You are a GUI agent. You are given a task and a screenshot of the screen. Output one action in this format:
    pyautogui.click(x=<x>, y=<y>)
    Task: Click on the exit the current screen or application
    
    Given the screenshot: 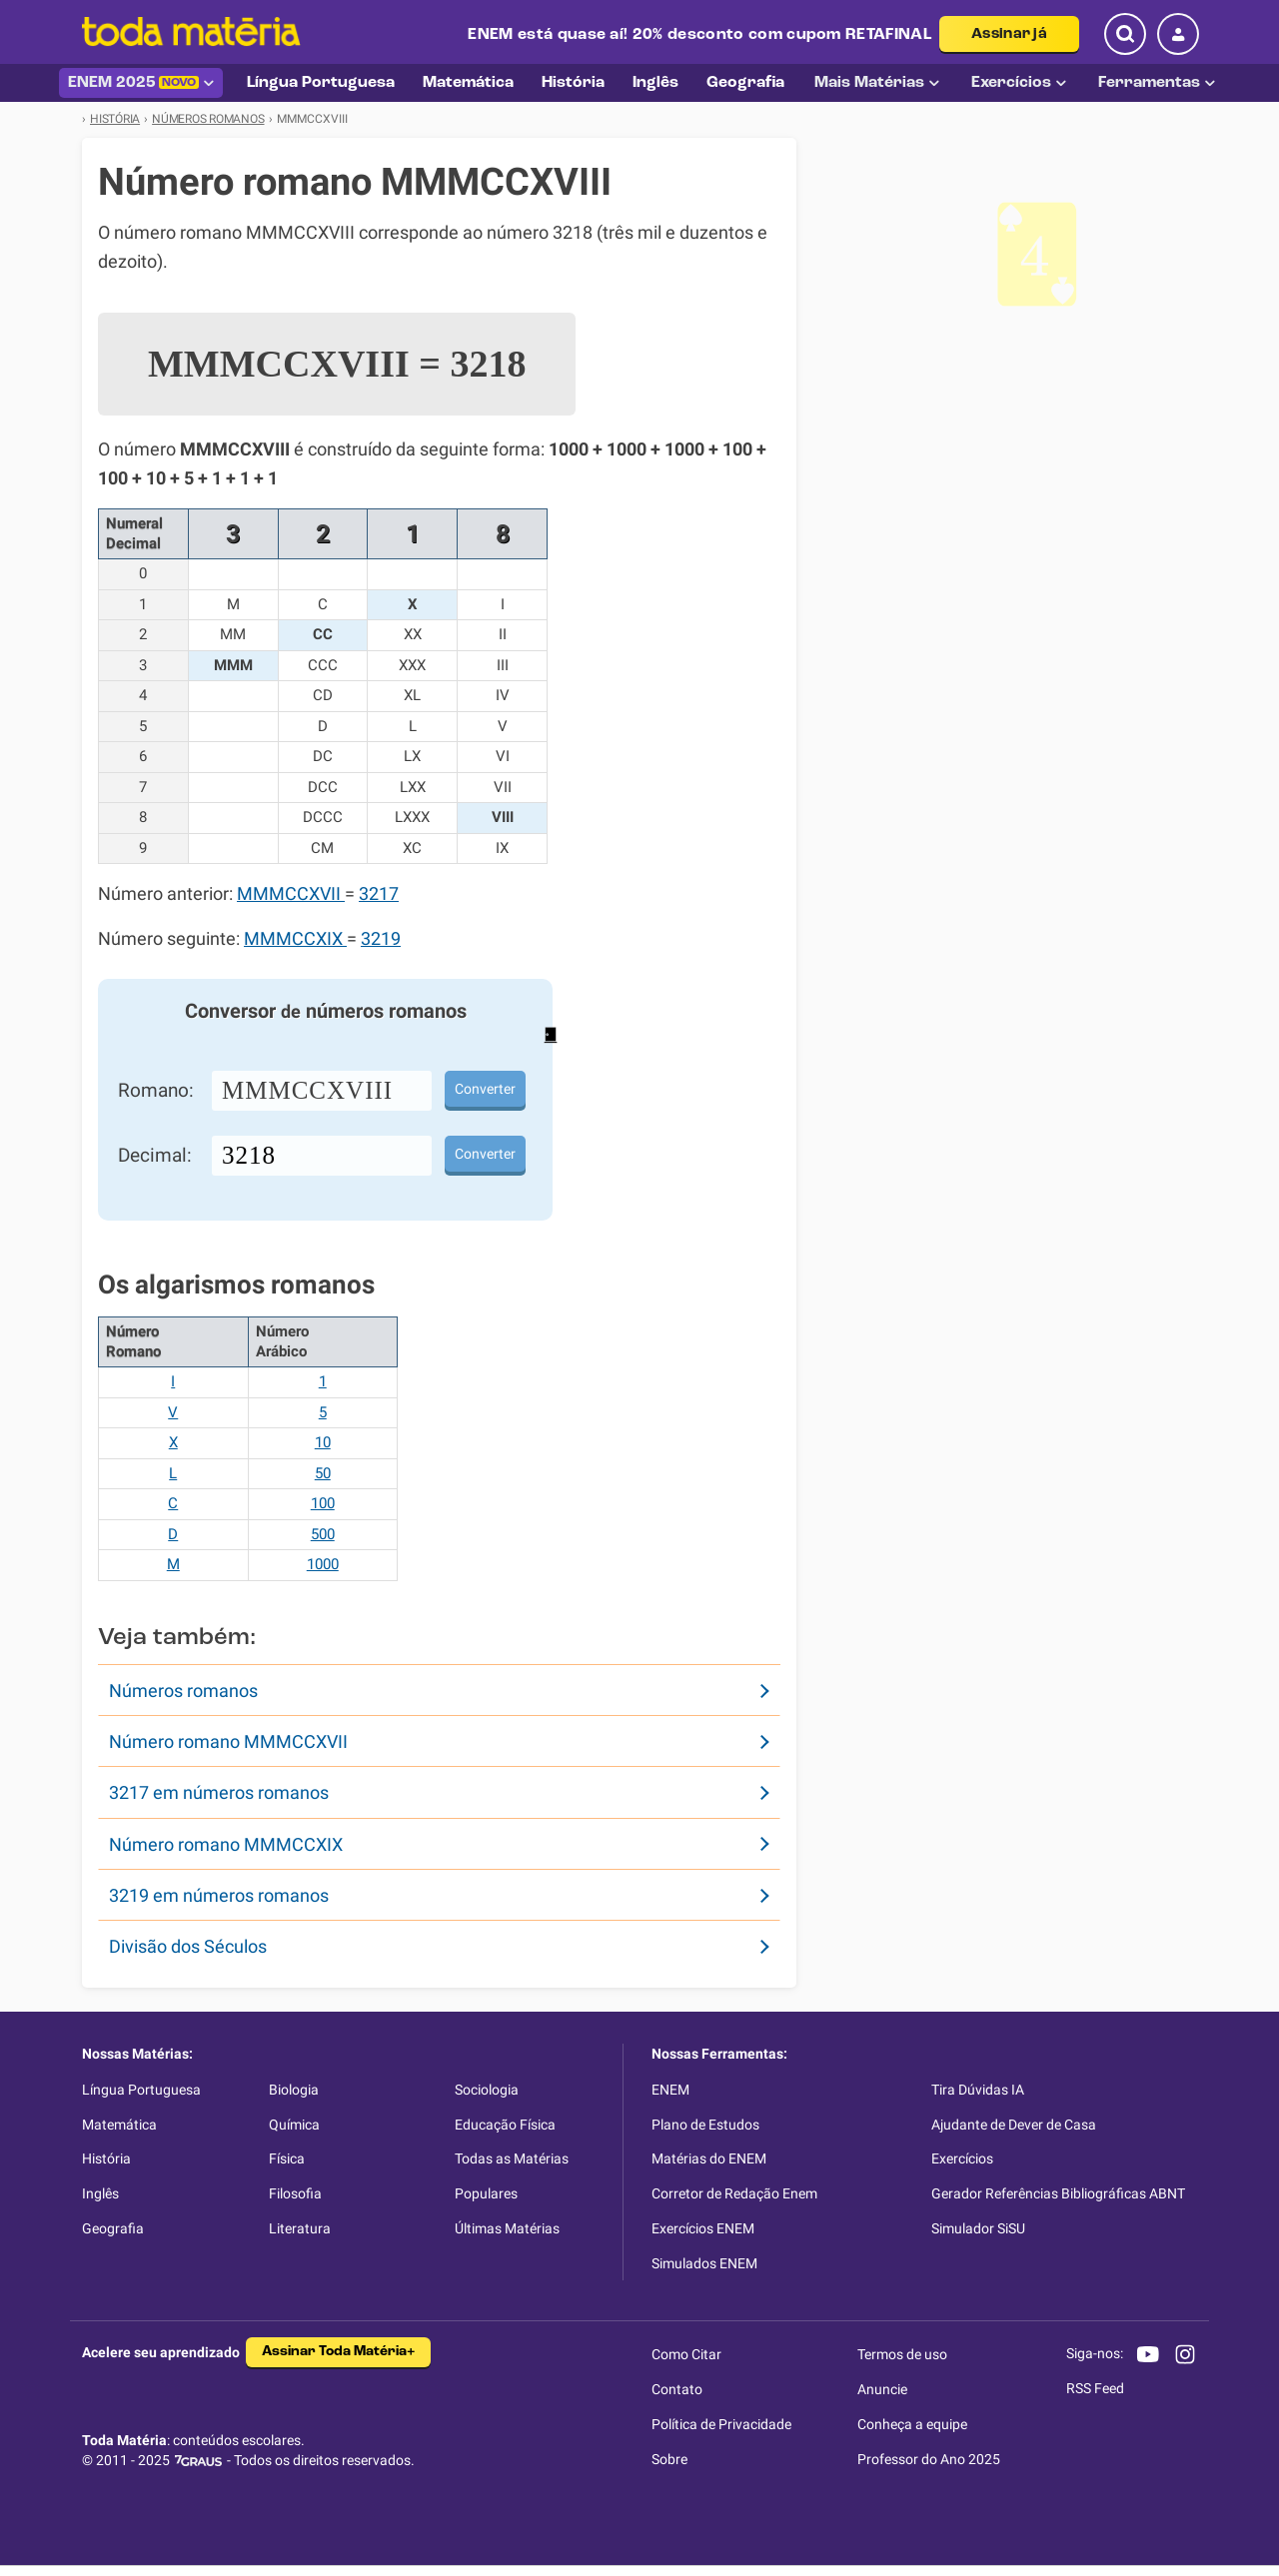 What is the action you would take?
    pyautogui.click(x=551, y=1035)
    